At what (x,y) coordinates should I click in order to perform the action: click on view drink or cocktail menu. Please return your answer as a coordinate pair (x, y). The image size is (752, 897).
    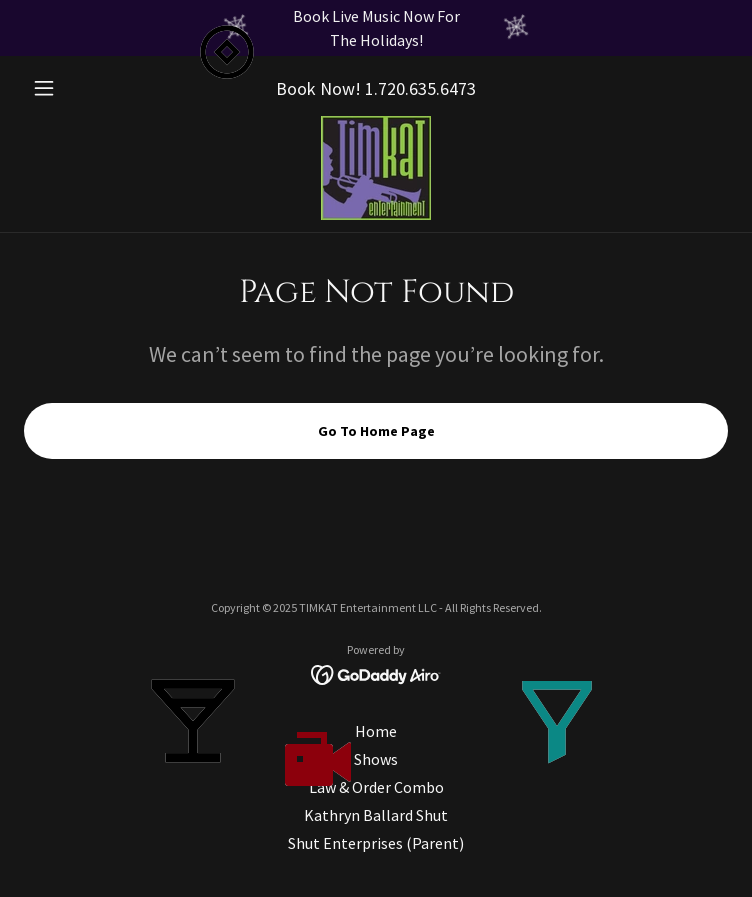
    Looking at the image, I should click on (193, 721).